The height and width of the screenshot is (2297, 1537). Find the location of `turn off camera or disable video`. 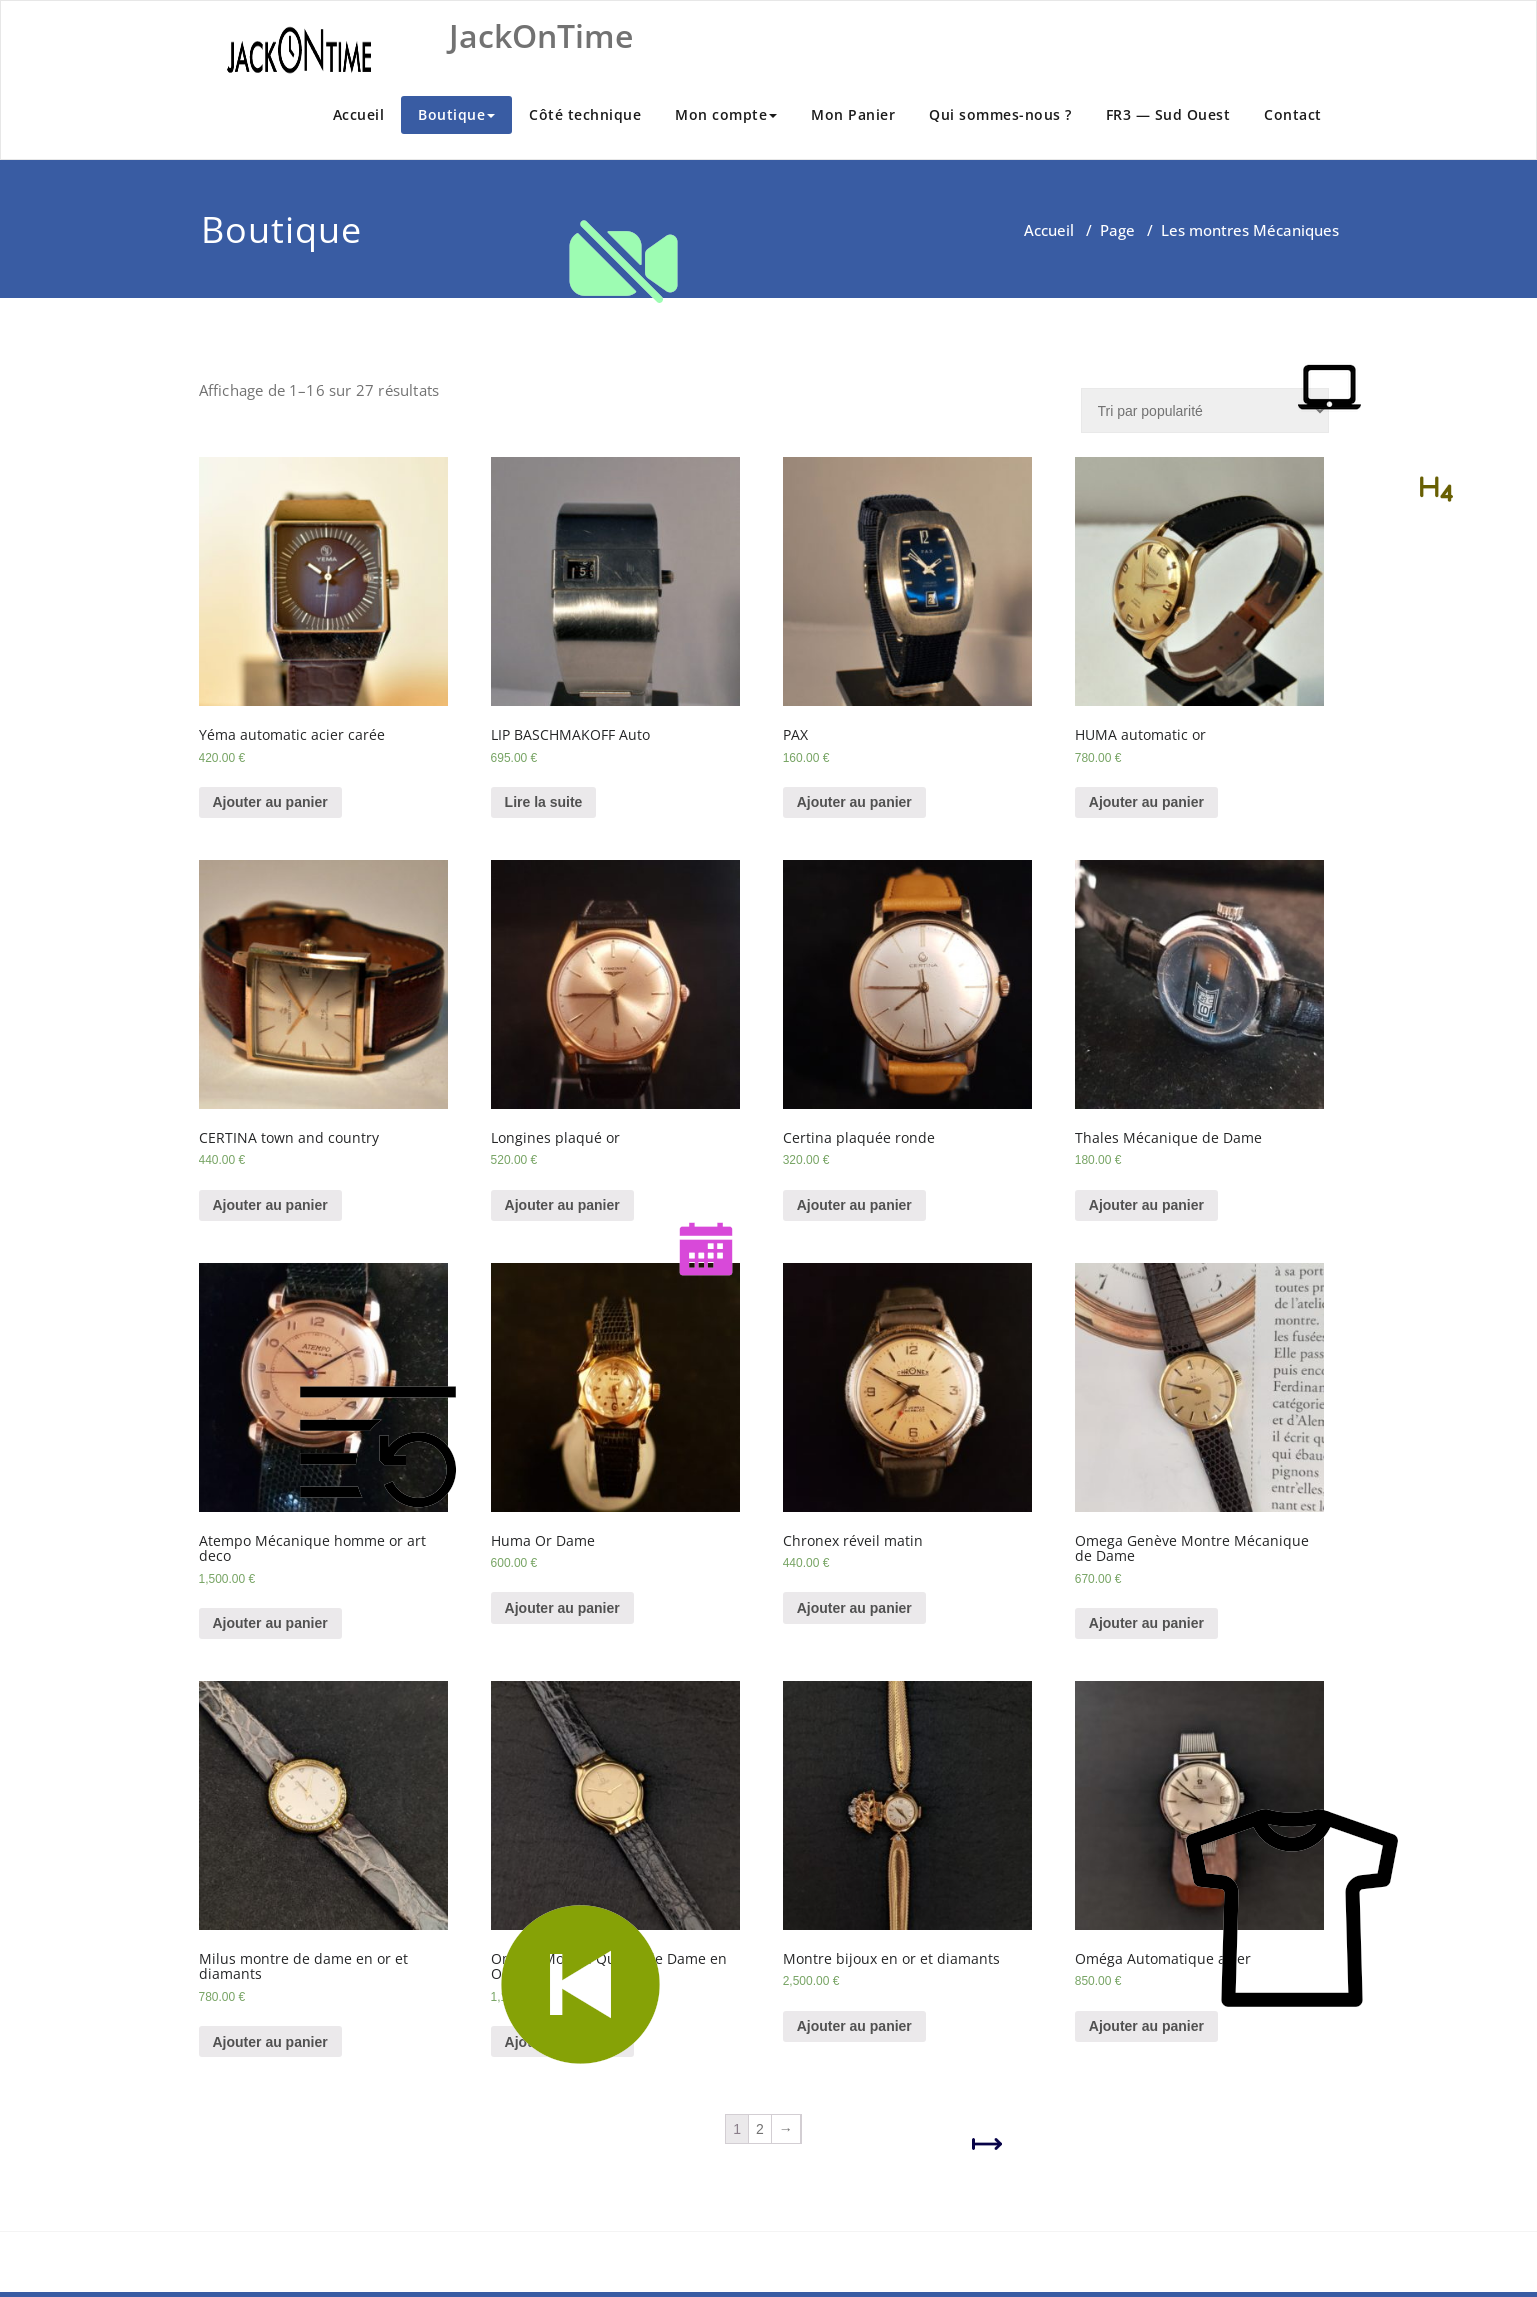

turn off camera or disable video is located at coordinates (623, 263).